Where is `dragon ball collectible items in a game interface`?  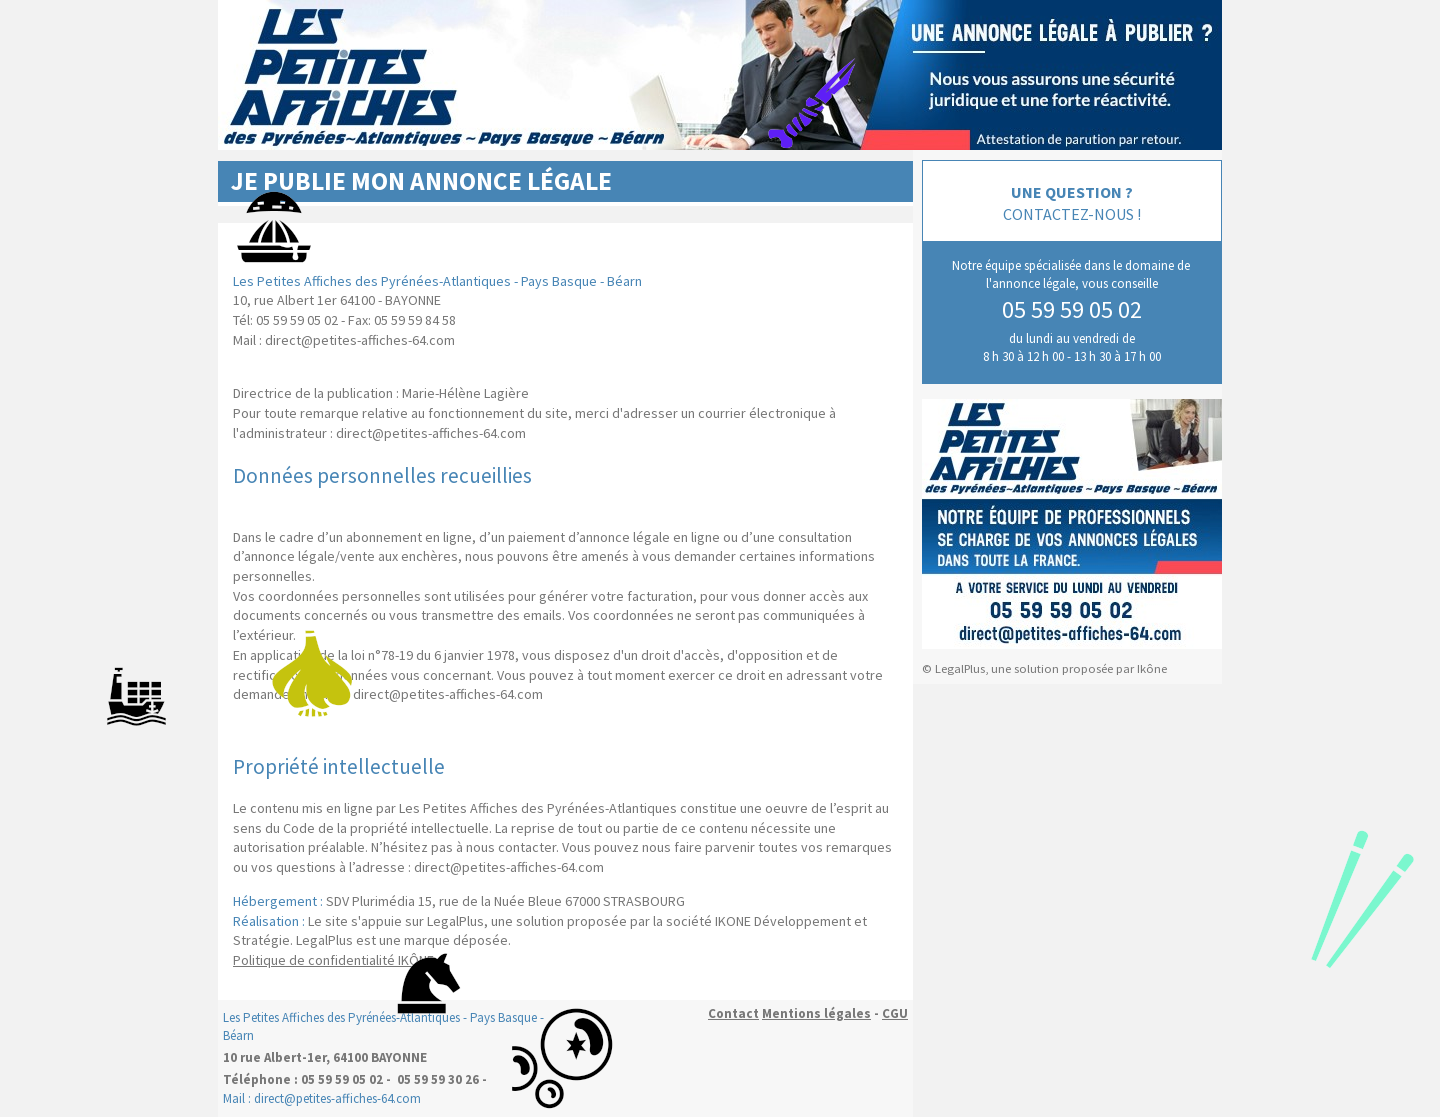
dragon ball collectible items in a game interface is located at coordinates (562, 1059).